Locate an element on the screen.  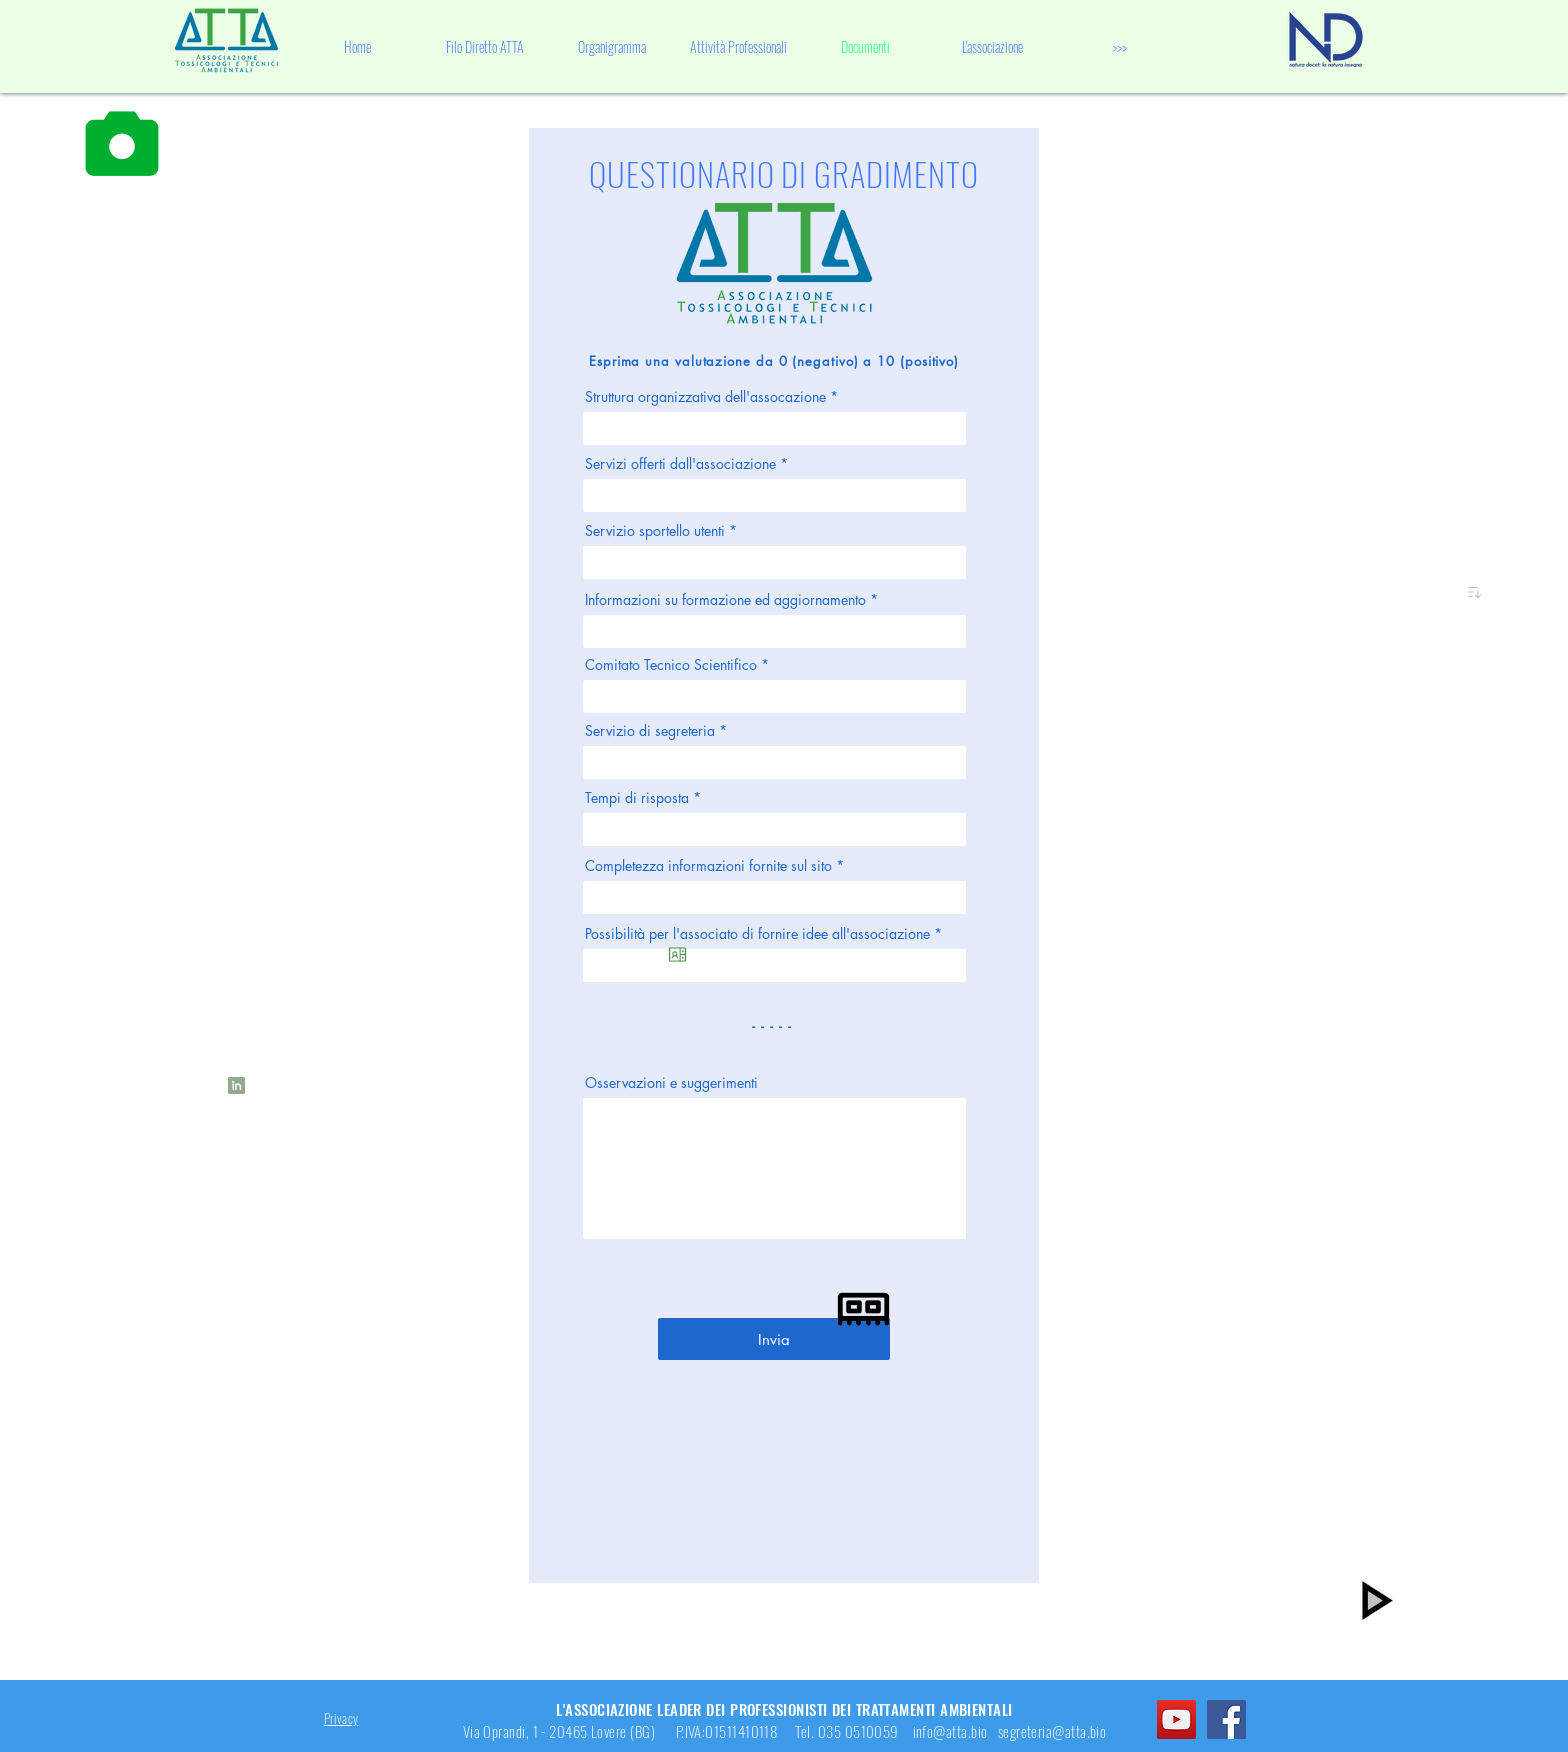
play media or video content is located at coordinates (1373, 1600).